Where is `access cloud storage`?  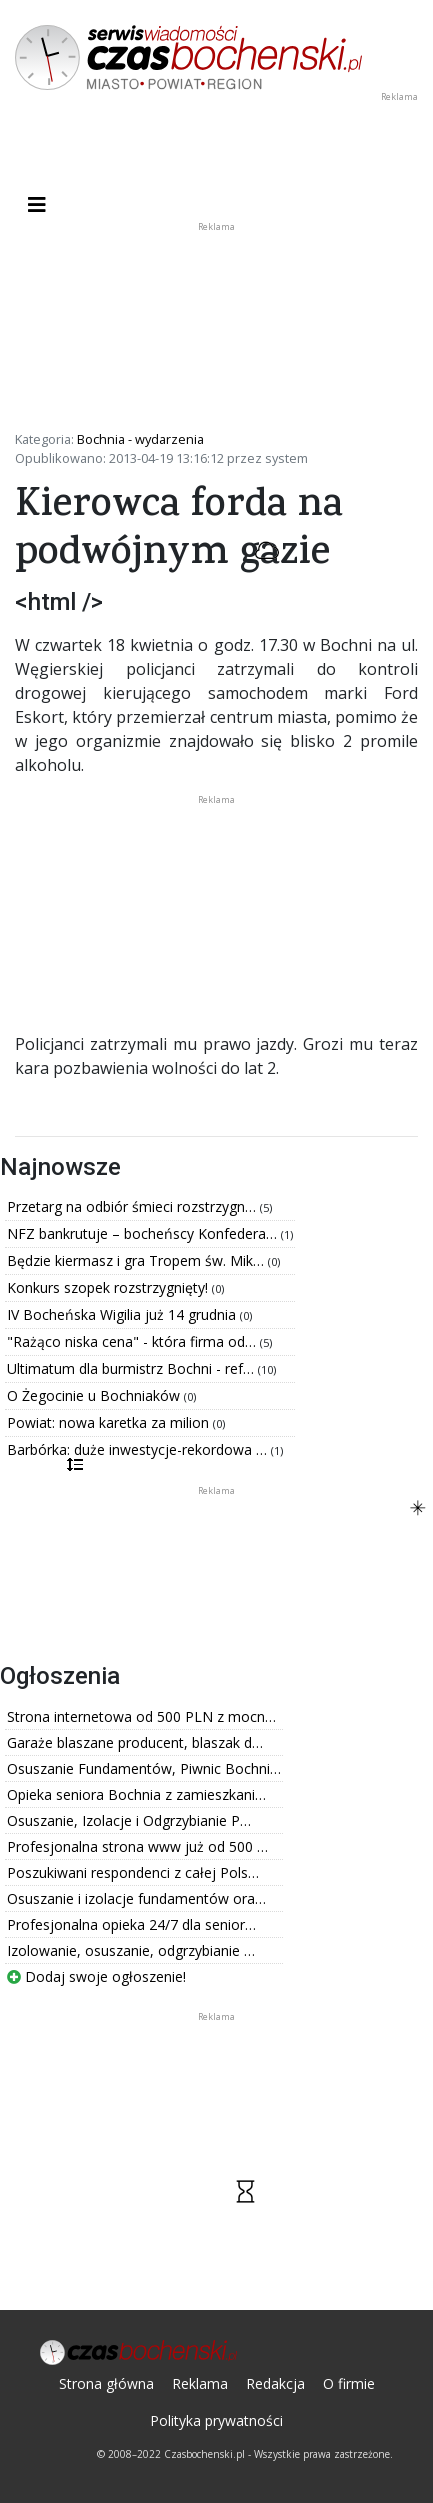
access cloud storage is located at coordinates (267, 551).